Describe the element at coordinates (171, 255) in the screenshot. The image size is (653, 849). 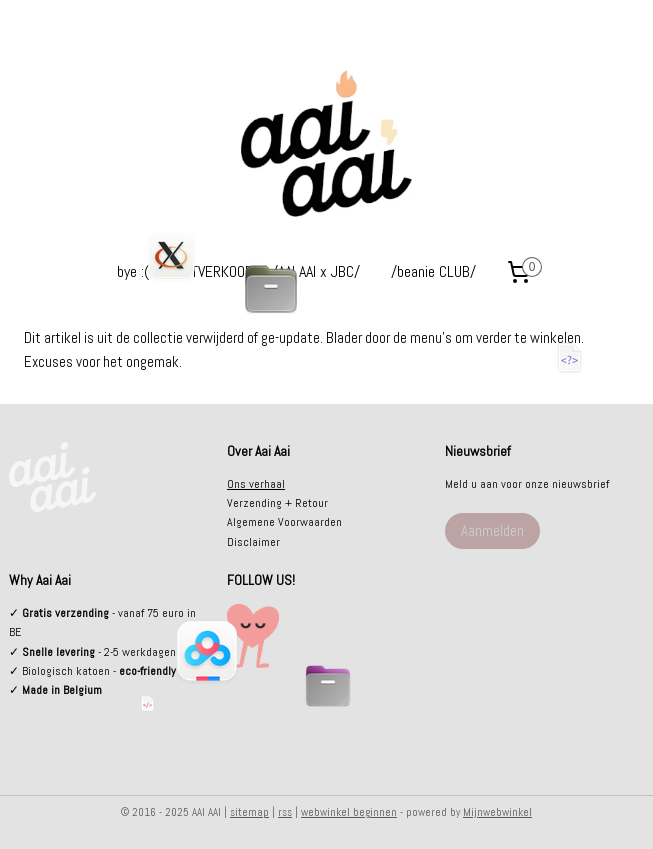
I see `launch xorg display server application` at that location.